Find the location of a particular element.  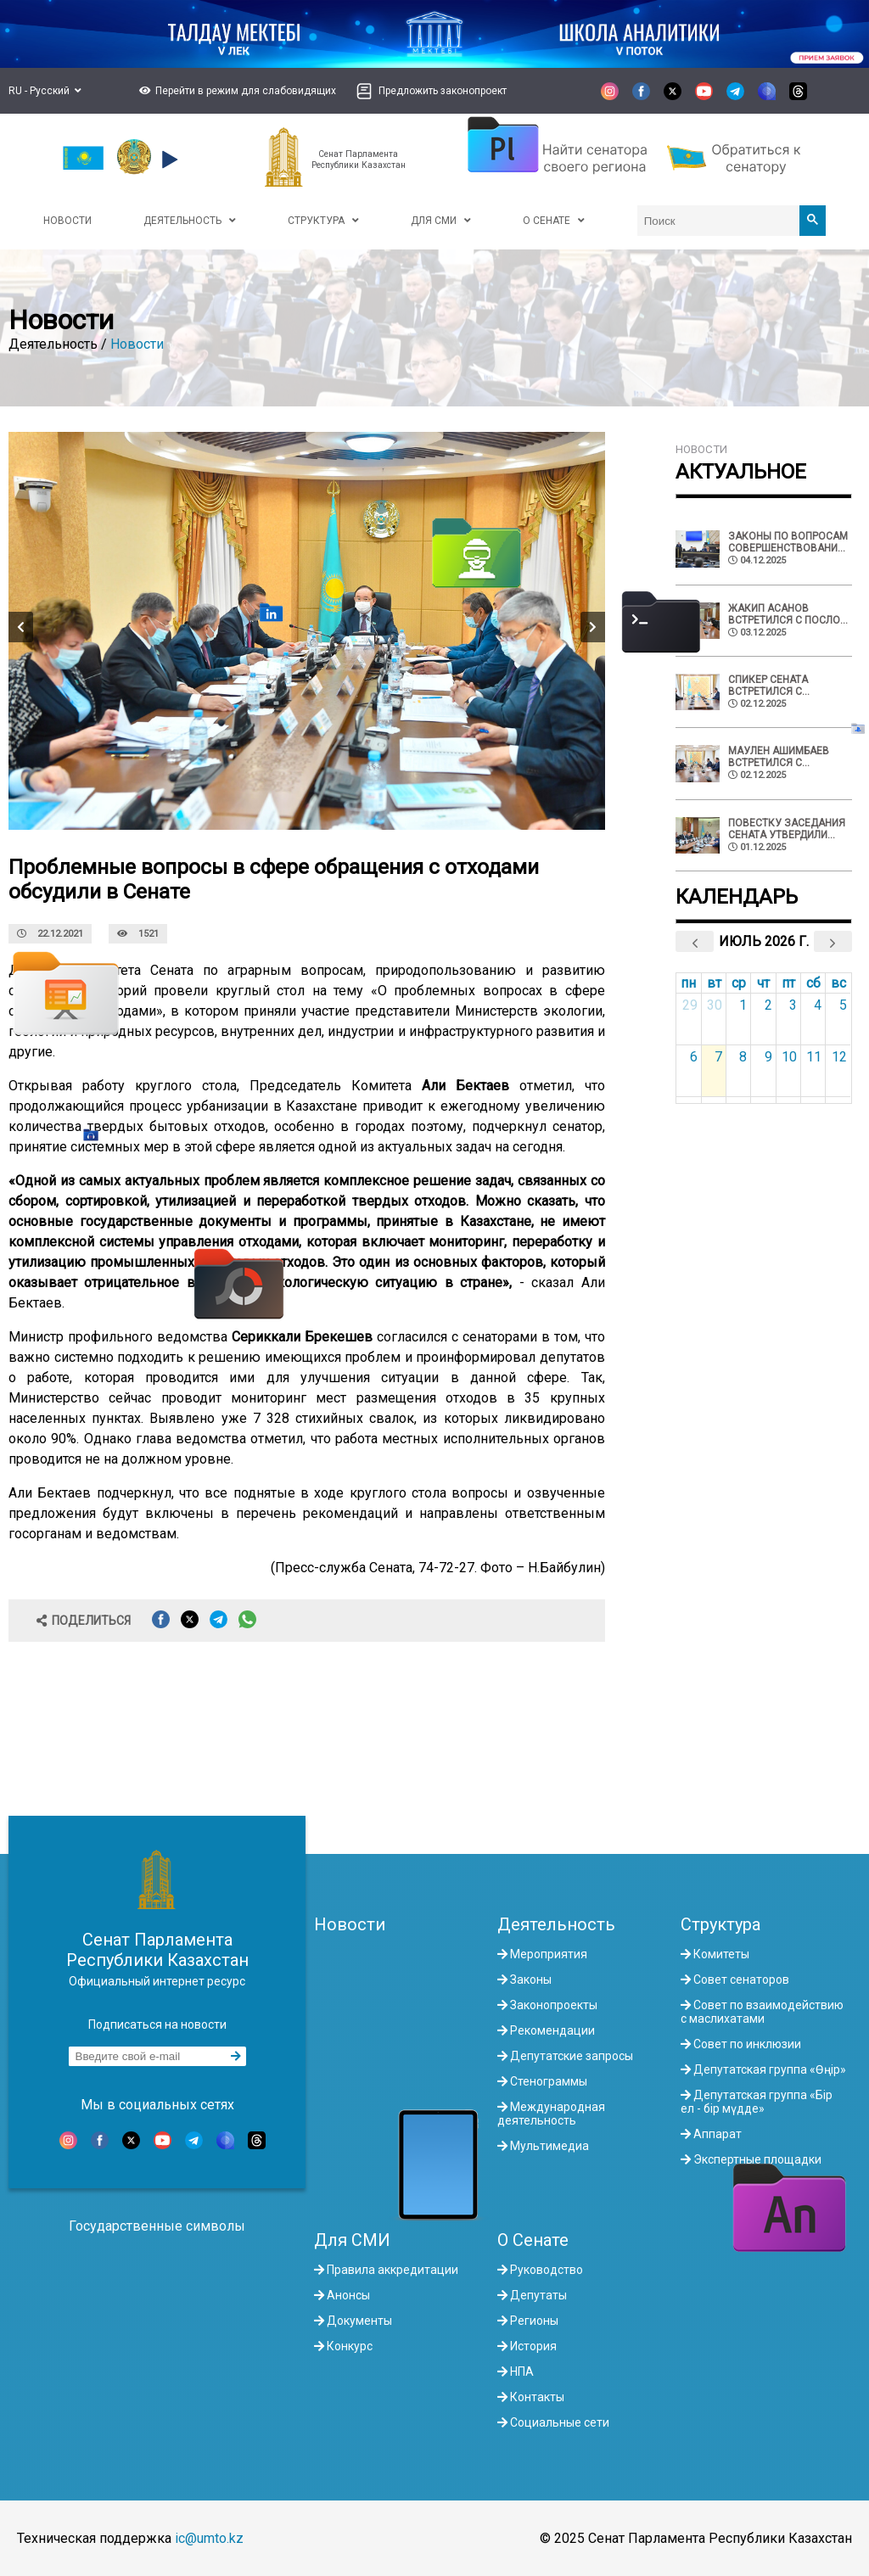

open terminal or command line scripts folder is located at coordinates (660, 624).